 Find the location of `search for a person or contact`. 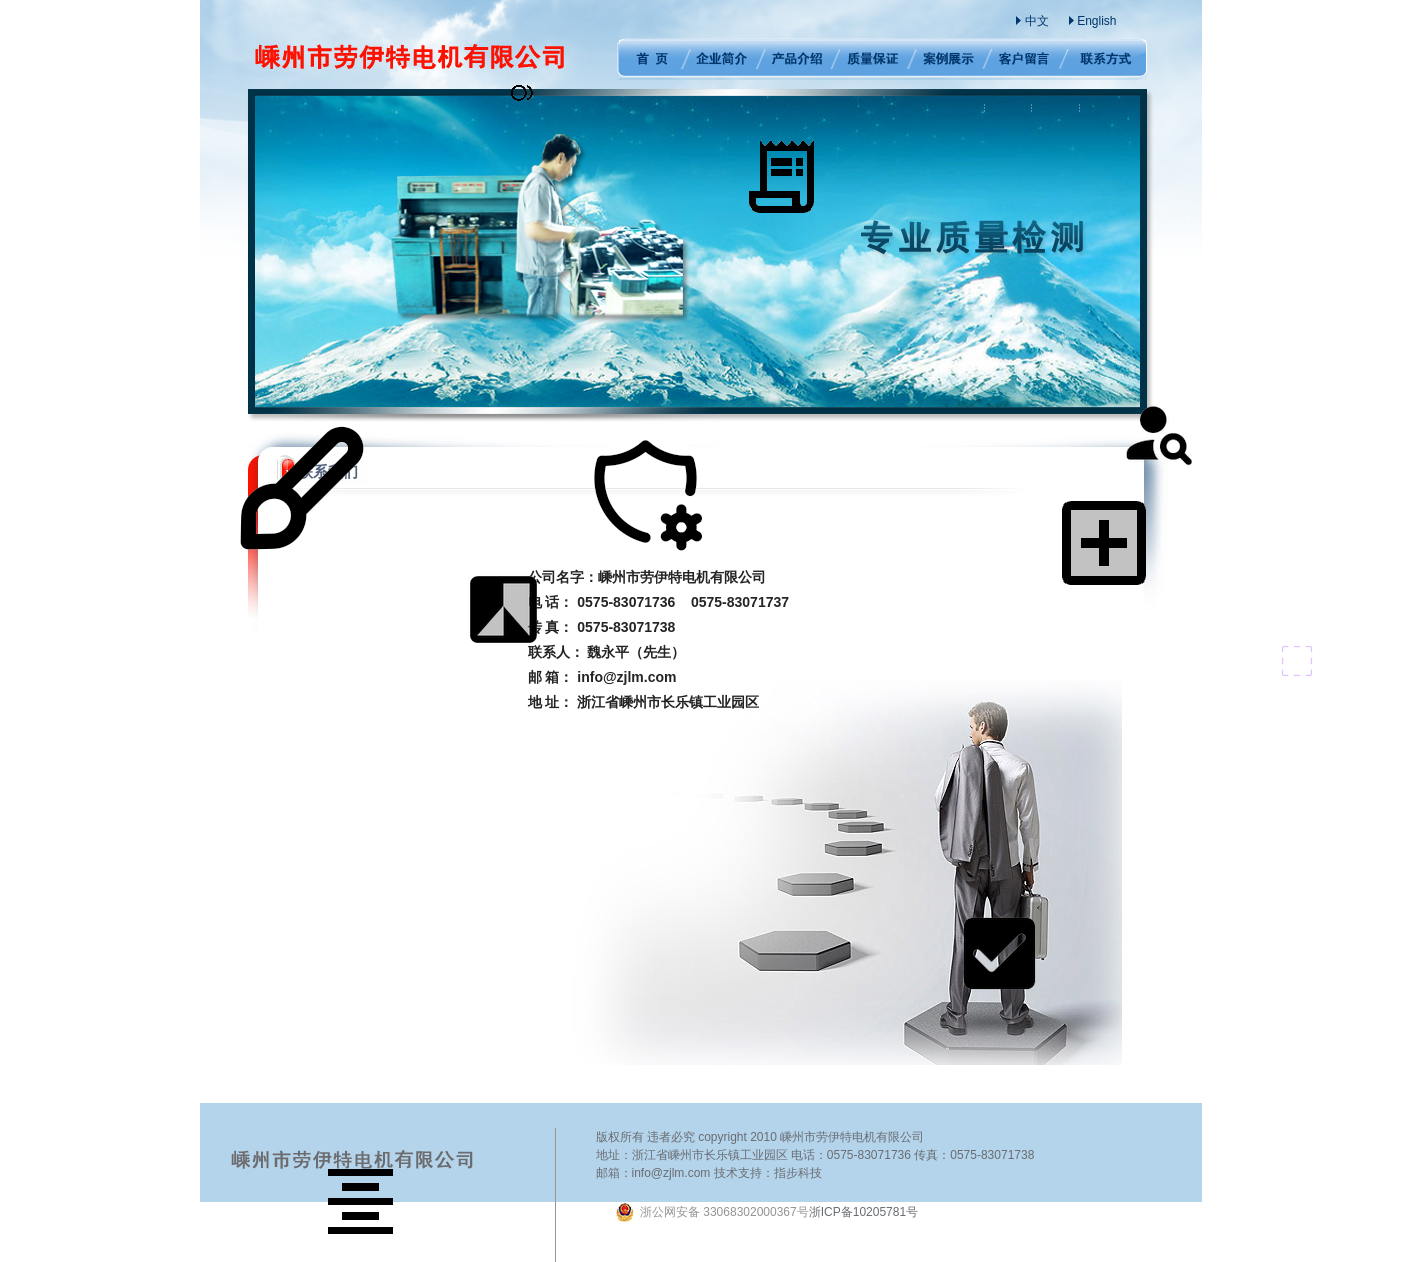

search for a person or contact is located at coordinates (1160, 433).